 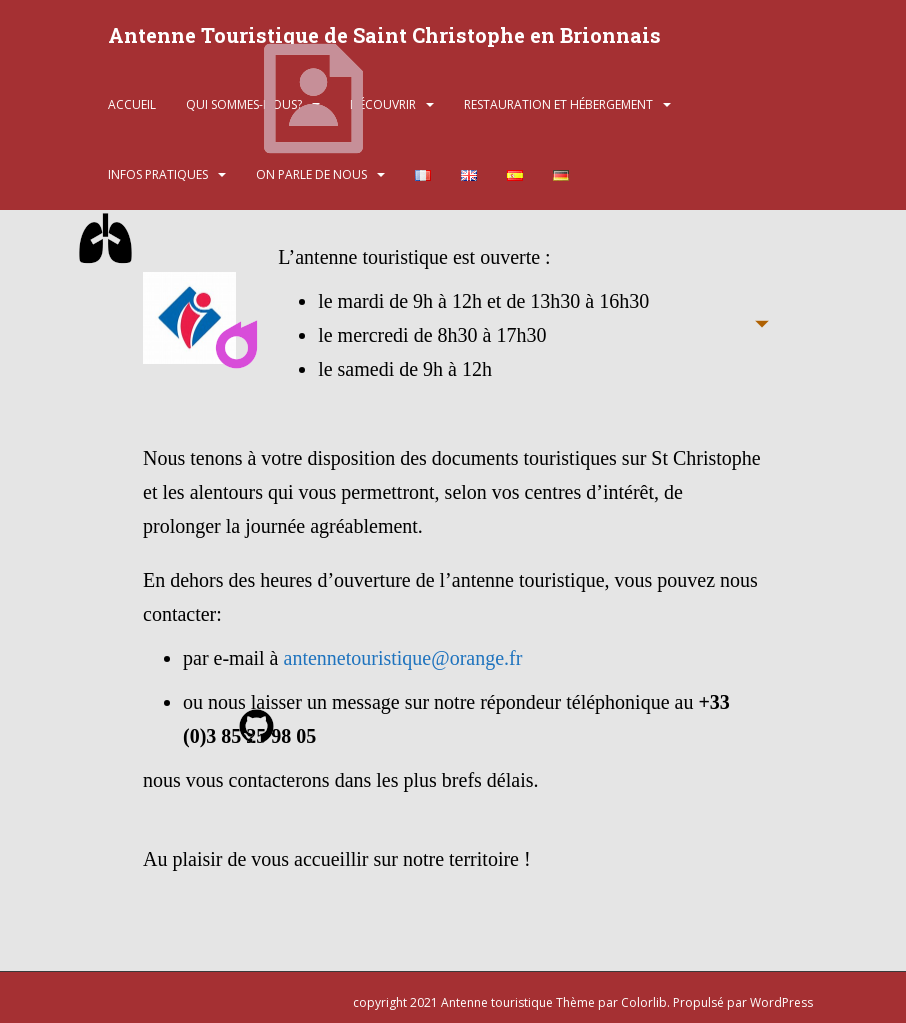 What do you see at coordinates (105, 239) in the screenshot?
I see `access respiratory health information` at bounding box center [105, 239].